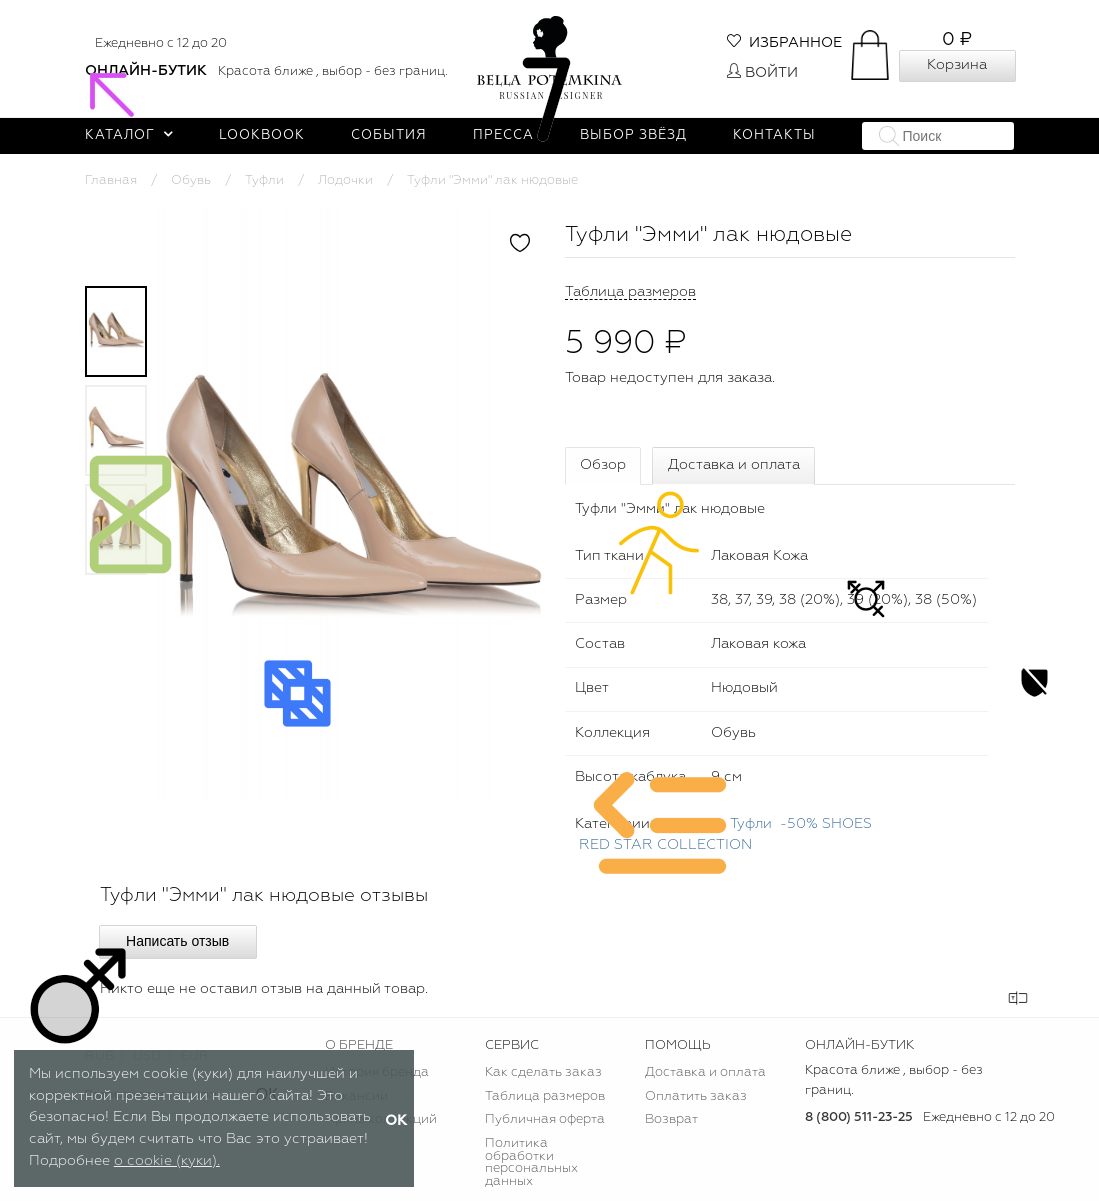  Describe the element at coordinates (297, 693) in the screenshot. I see `exclude or subtract overlapping areas` at that location.